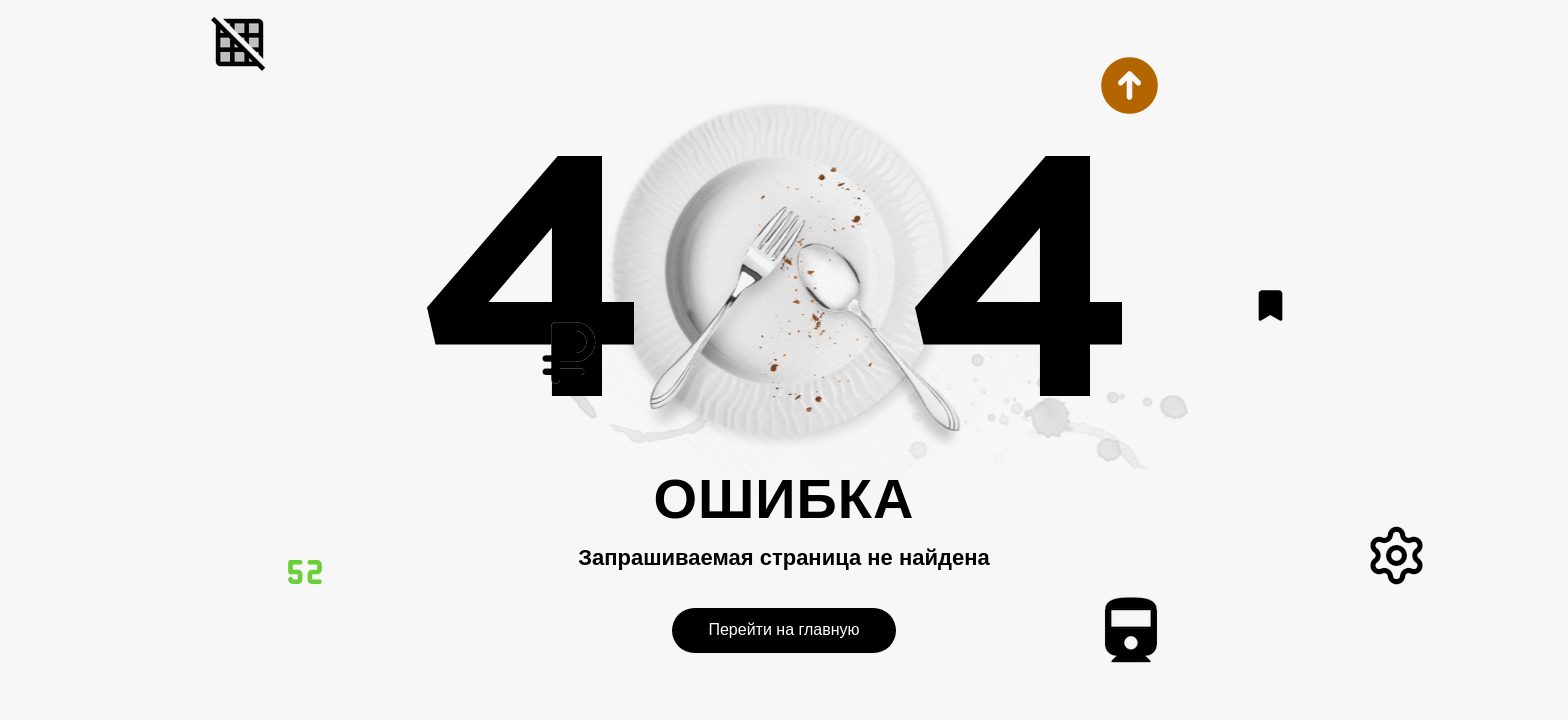 This screenshot has width=1568, height=720. I want to click on indicates item number 52 in a list or sequence, so click(305, 572).